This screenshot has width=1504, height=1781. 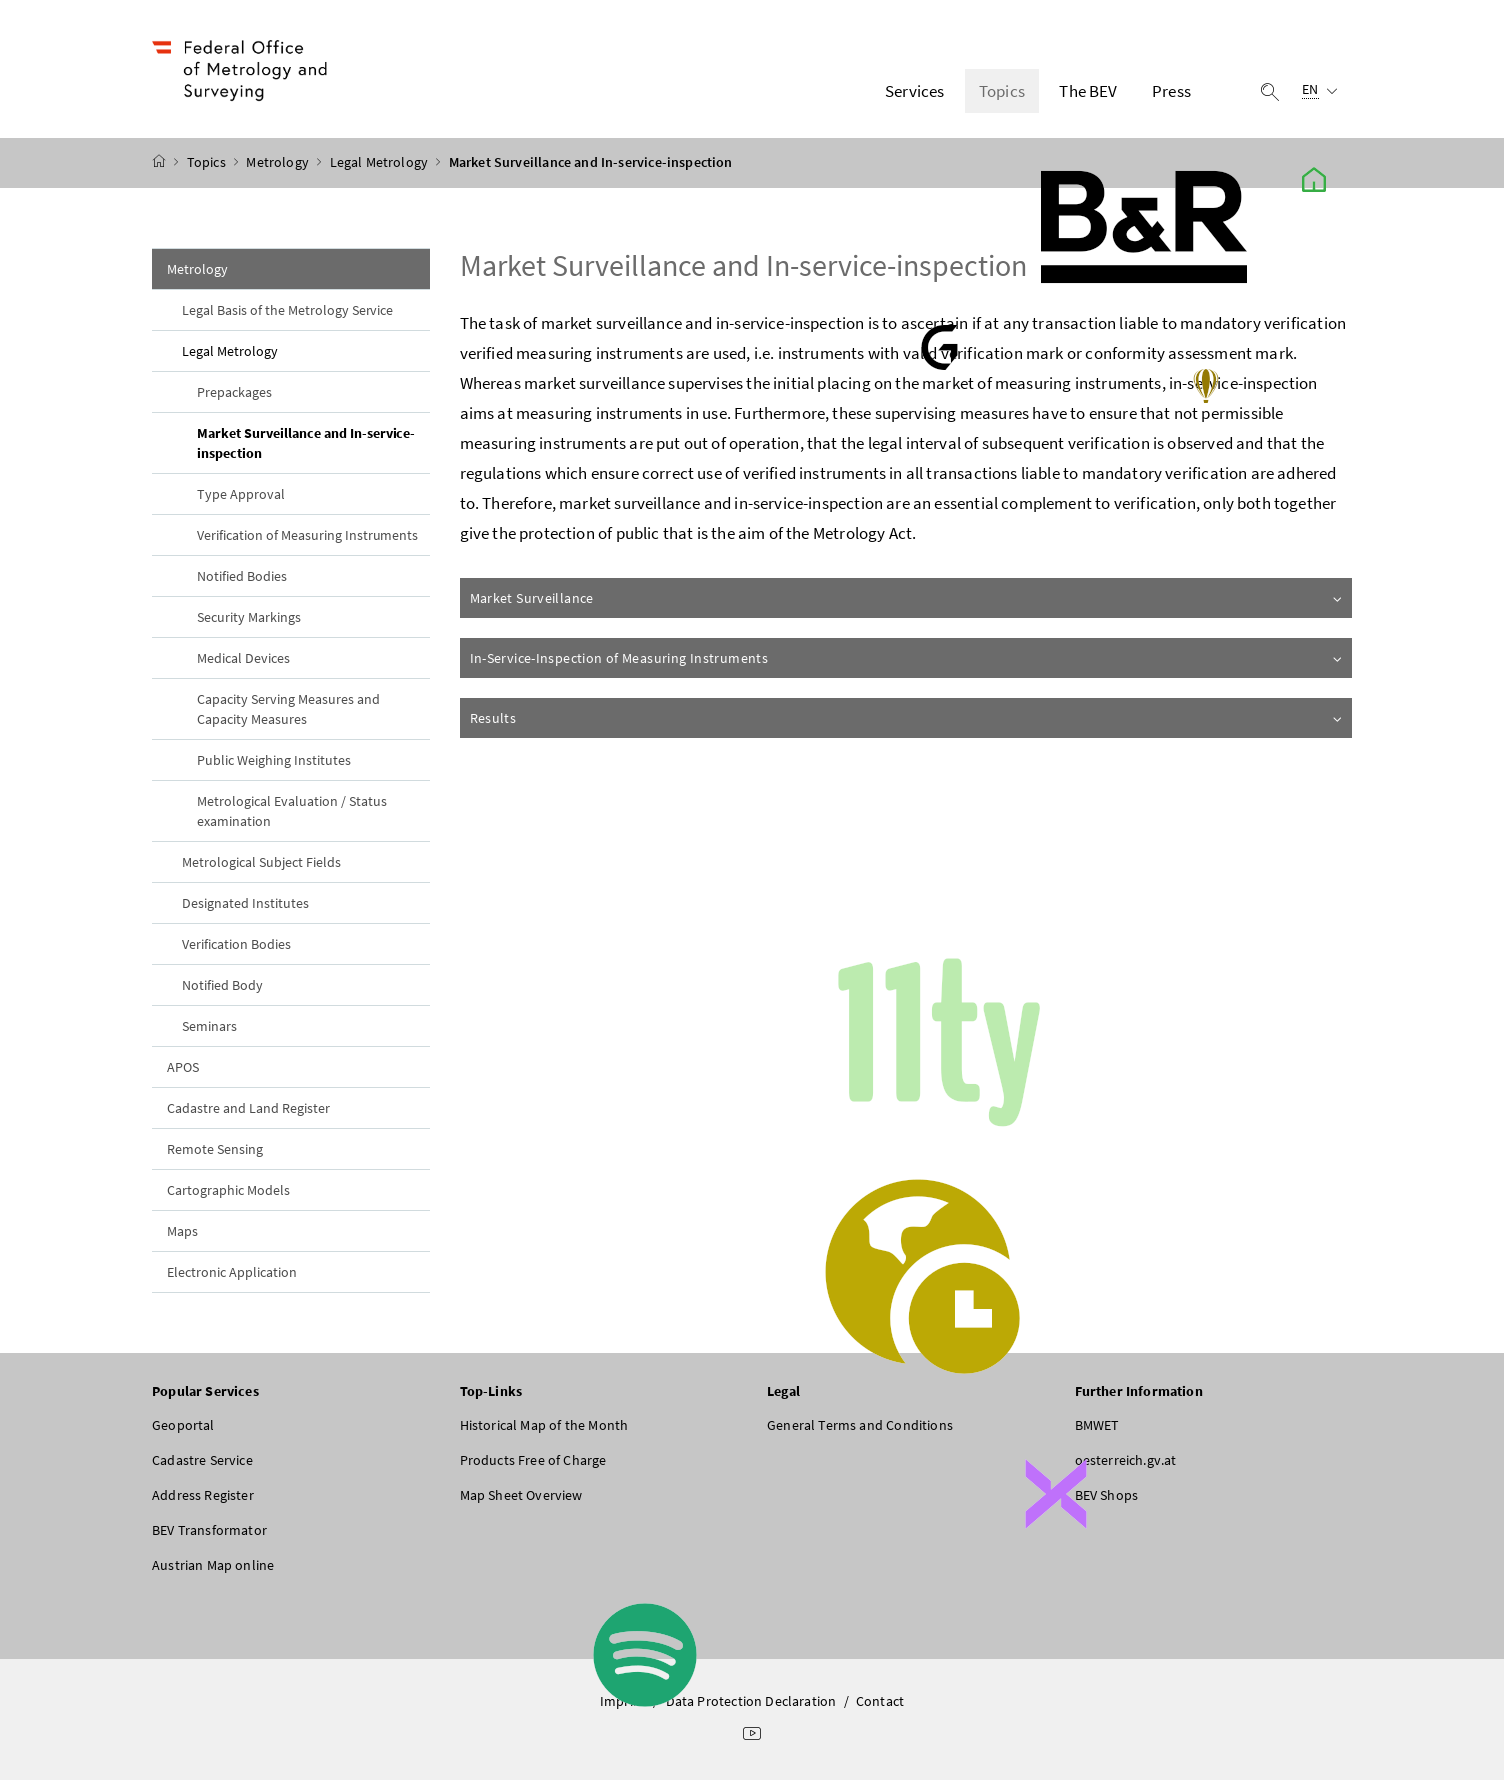 I want to click on visit the Great Learning website or platform, so click(x=939, y=347).